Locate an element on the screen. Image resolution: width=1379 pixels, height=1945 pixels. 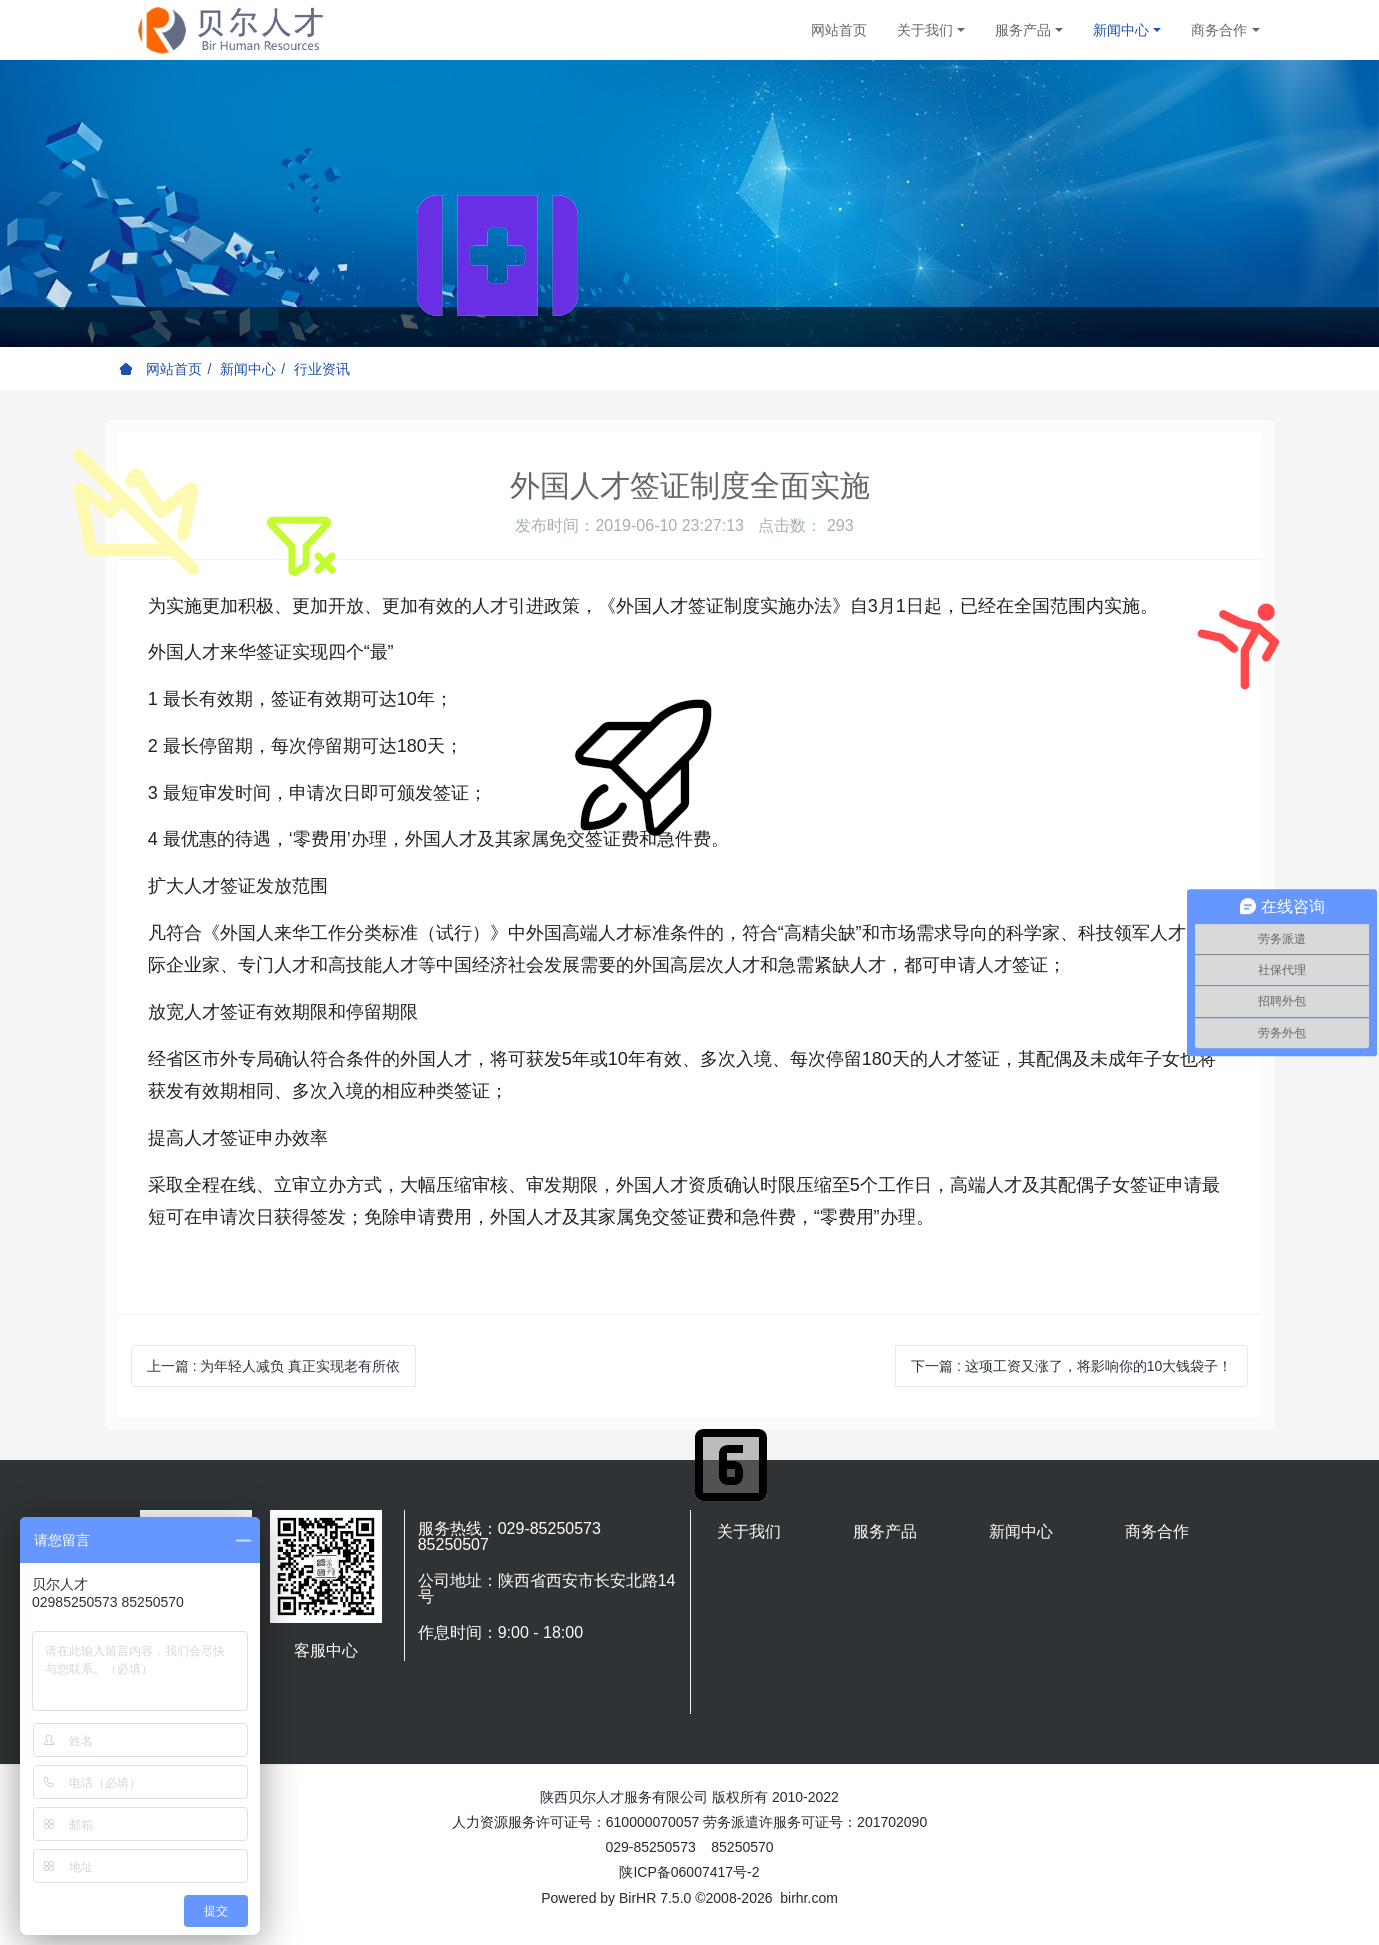
remove premium or VIP status is located at coordinates (136, 512).